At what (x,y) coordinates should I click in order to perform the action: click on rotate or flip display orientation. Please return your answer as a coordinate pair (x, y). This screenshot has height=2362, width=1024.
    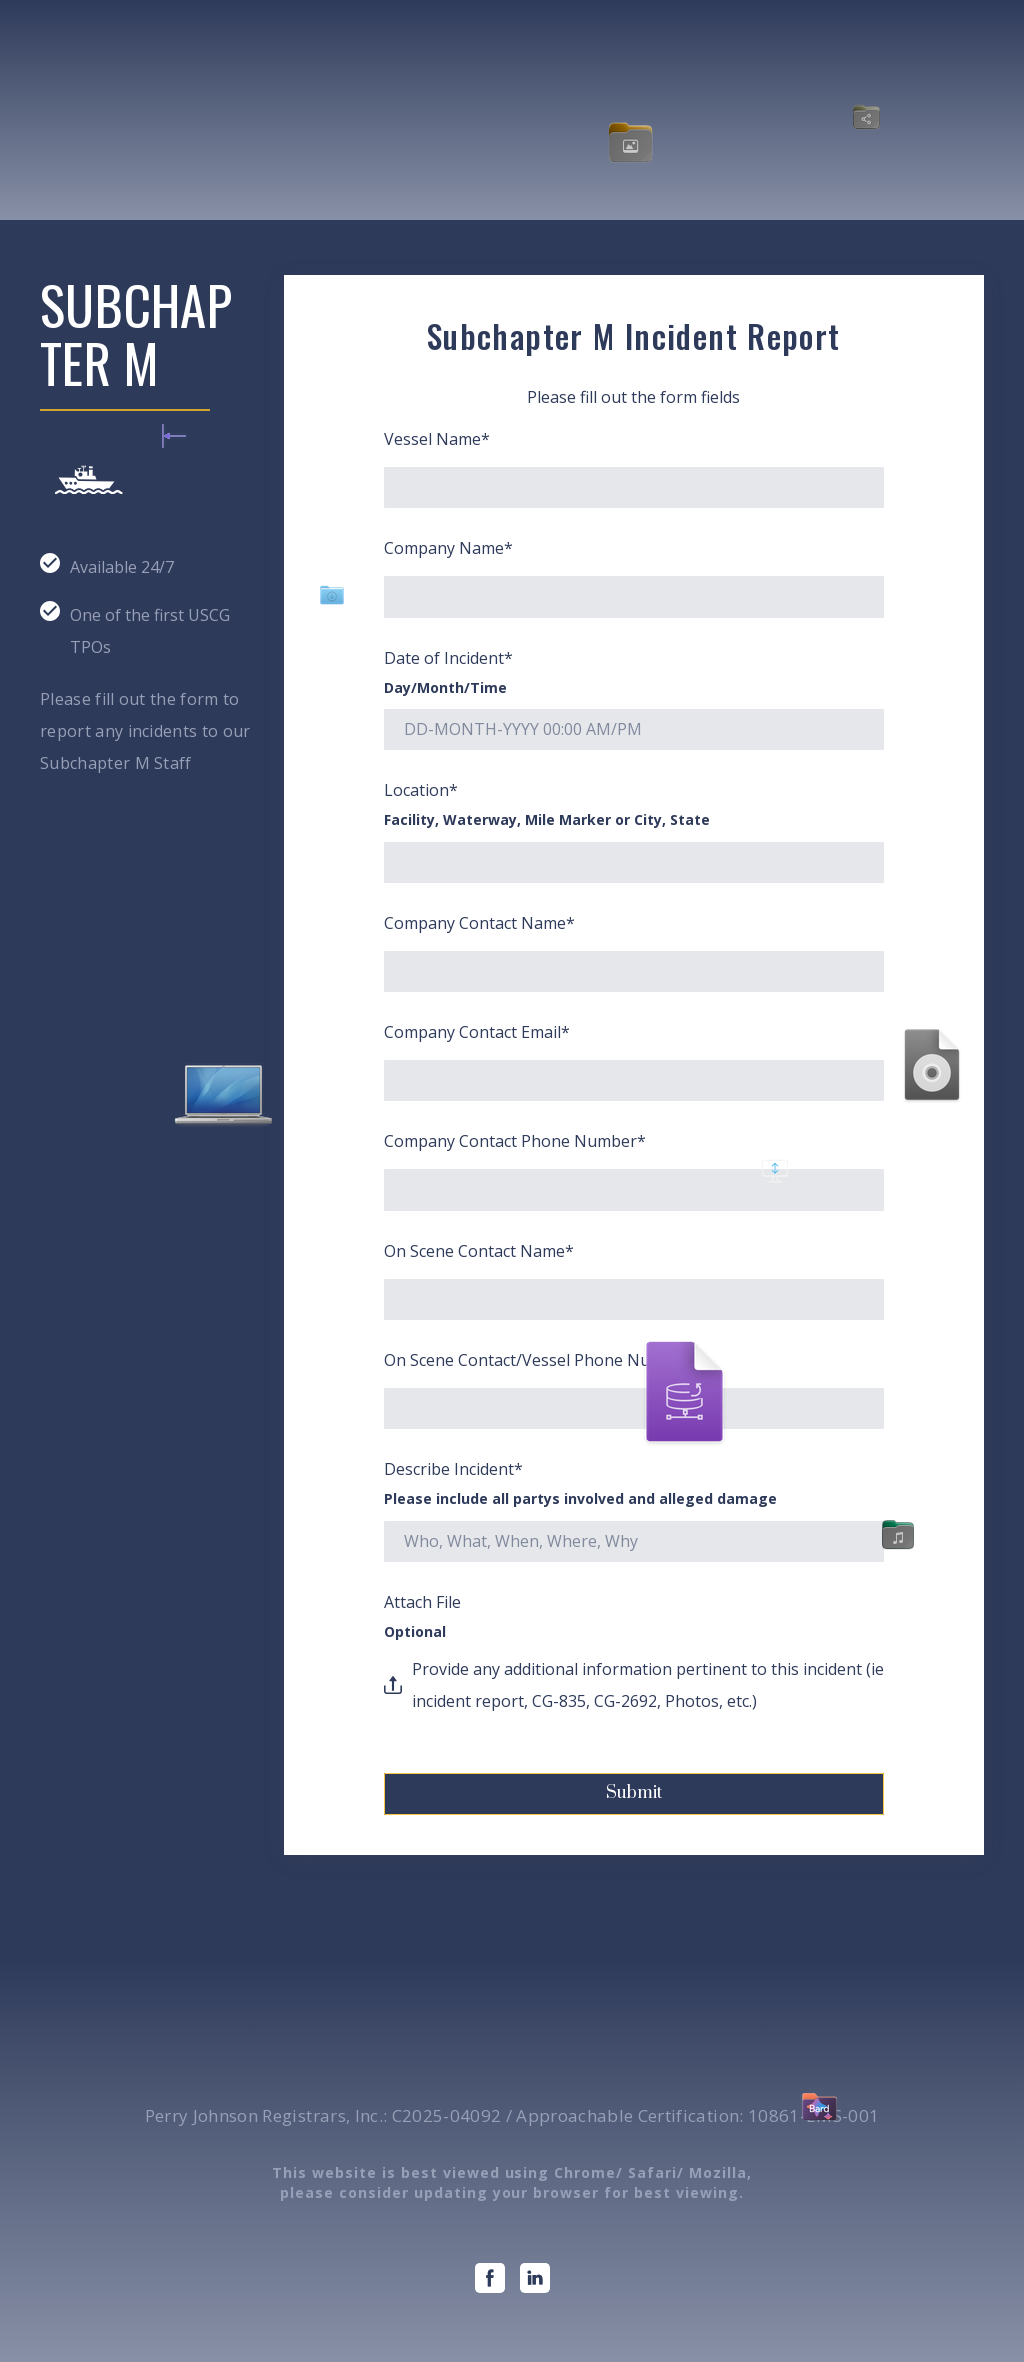
    Looking at the image, I should click on (775, 1171).